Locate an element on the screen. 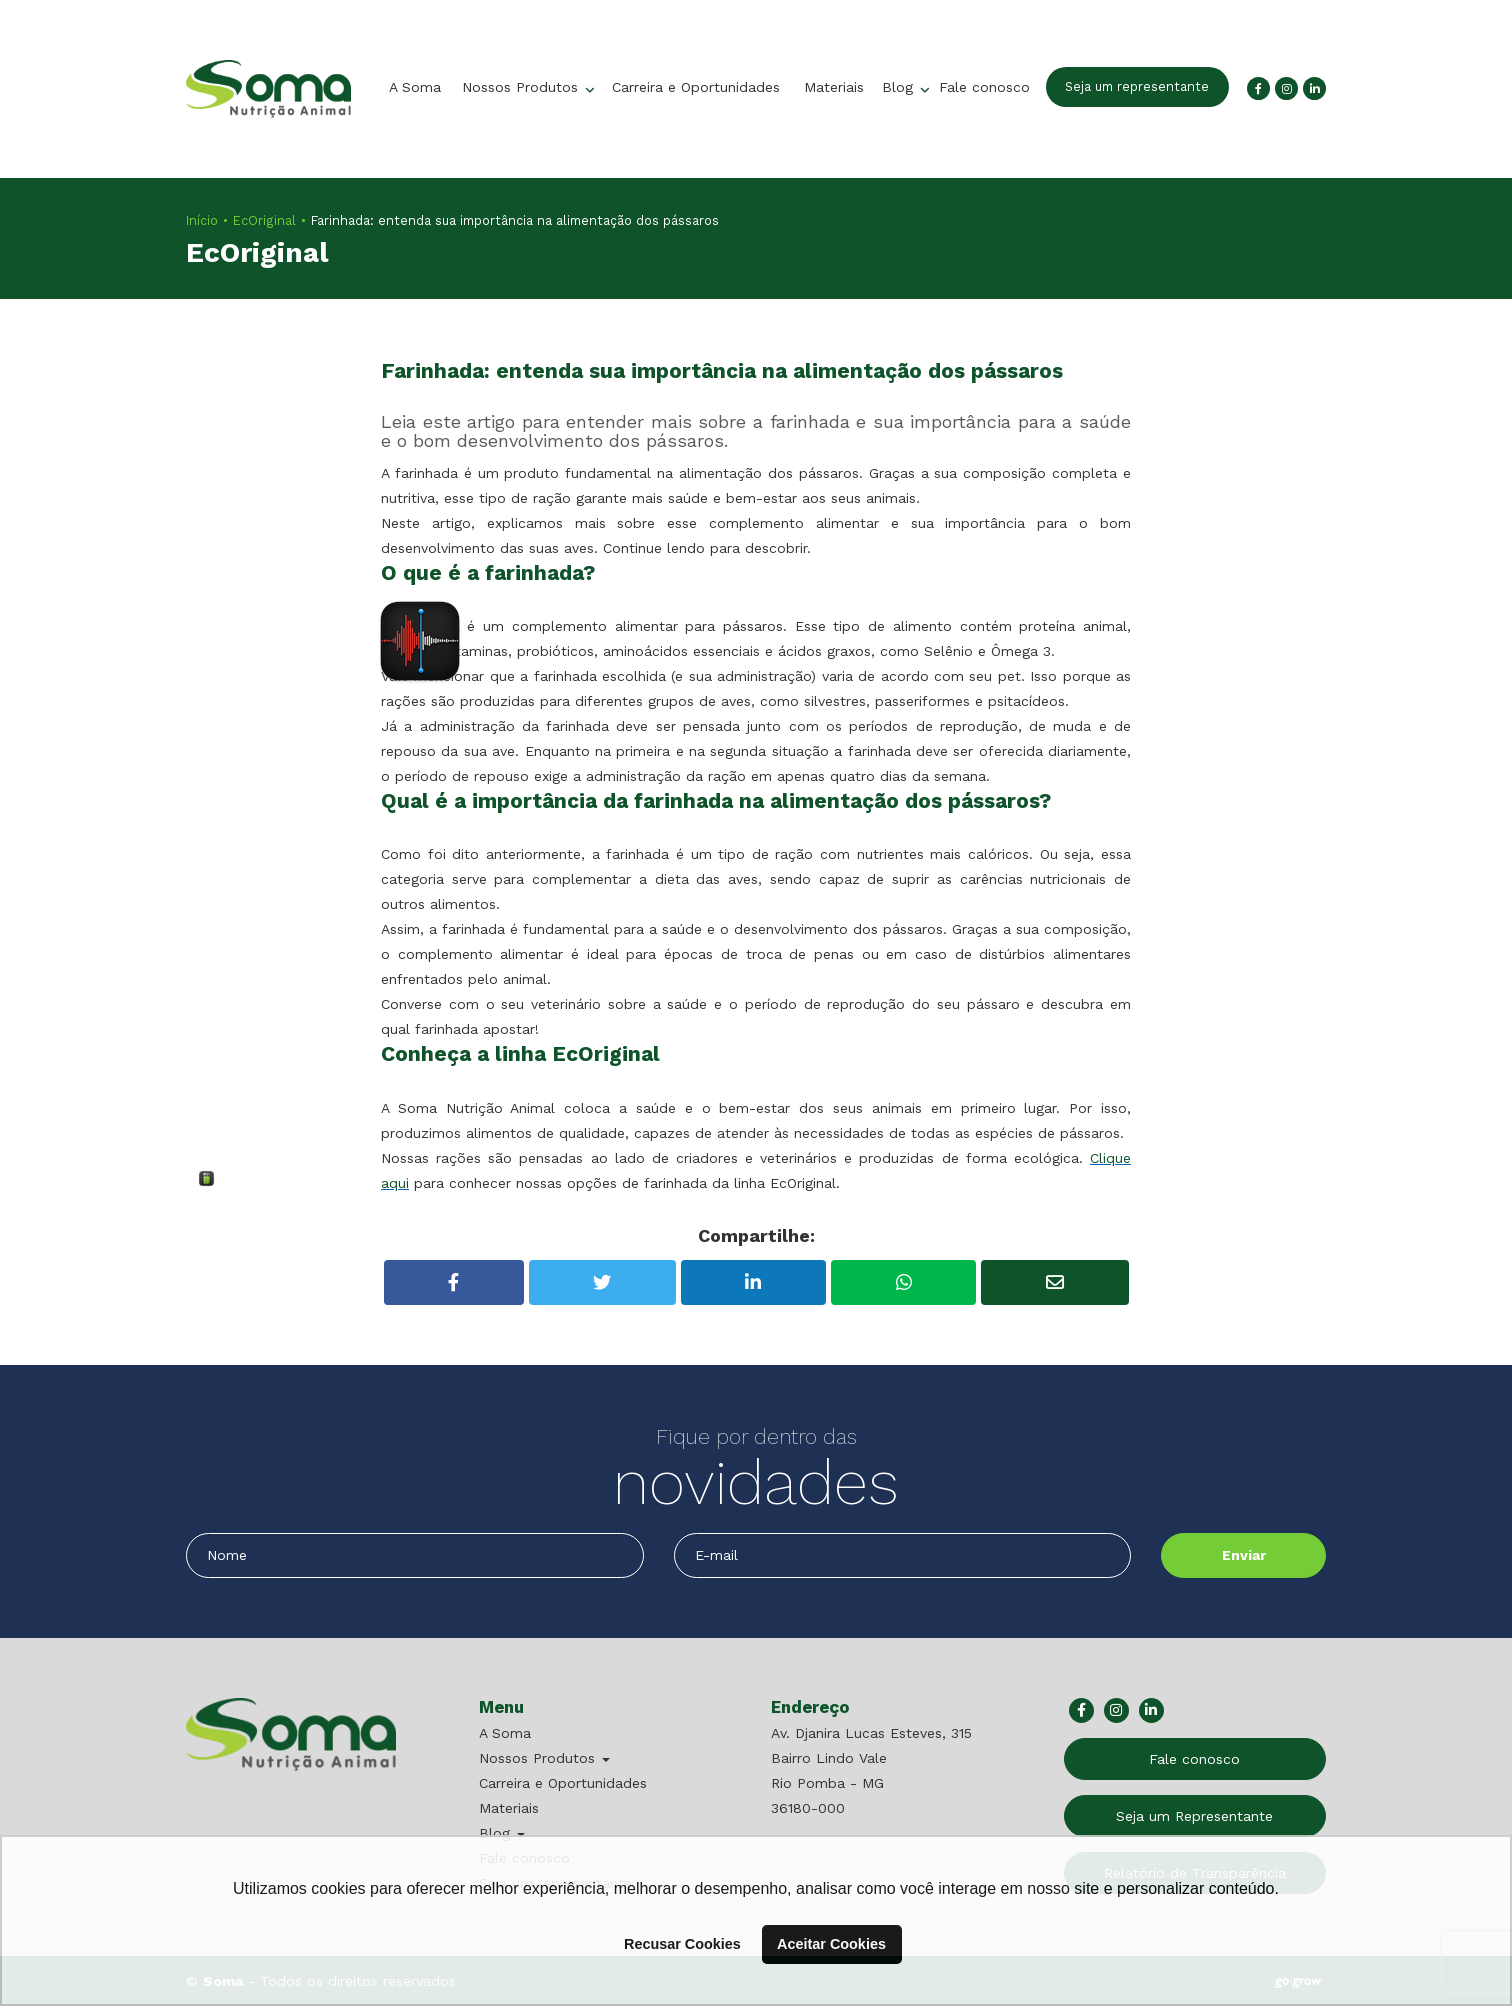 The width and height of the screenshot is (1512, 2006). open the voice memos app is located at coordinates (420, 641).